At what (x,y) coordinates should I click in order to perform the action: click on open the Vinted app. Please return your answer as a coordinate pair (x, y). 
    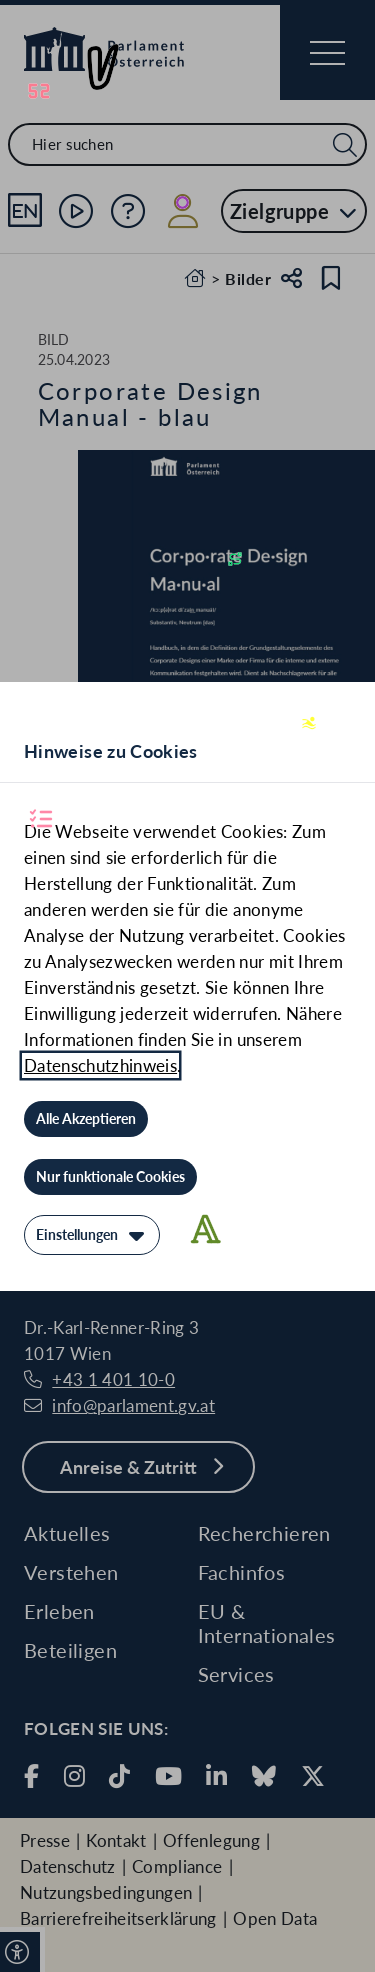
    Looking at the image, I should click on (102, 67).